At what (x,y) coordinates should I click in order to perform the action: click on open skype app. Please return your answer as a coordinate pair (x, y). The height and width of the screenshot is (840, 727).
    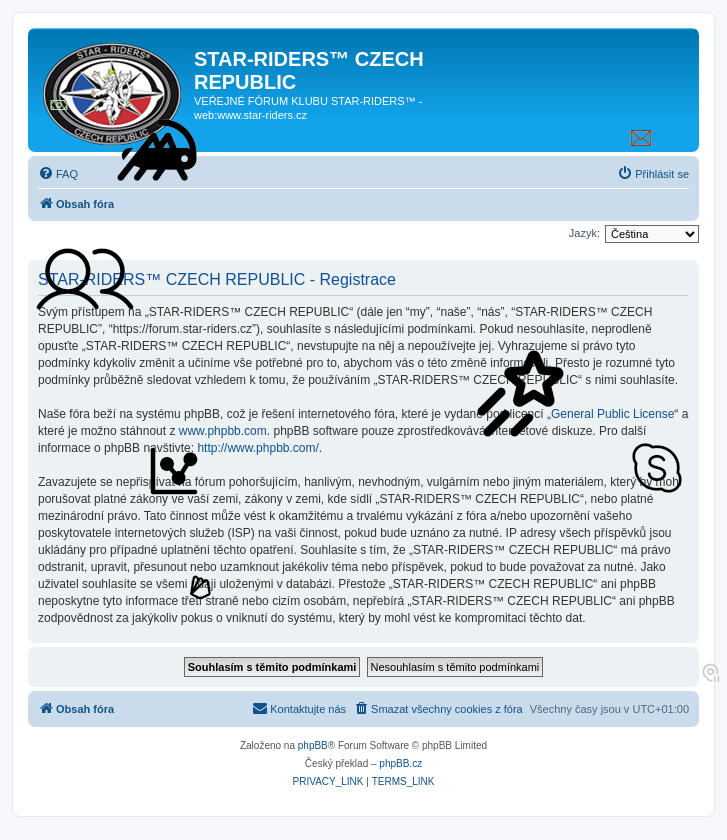
    Looking at the image, I should click on (657, 468).